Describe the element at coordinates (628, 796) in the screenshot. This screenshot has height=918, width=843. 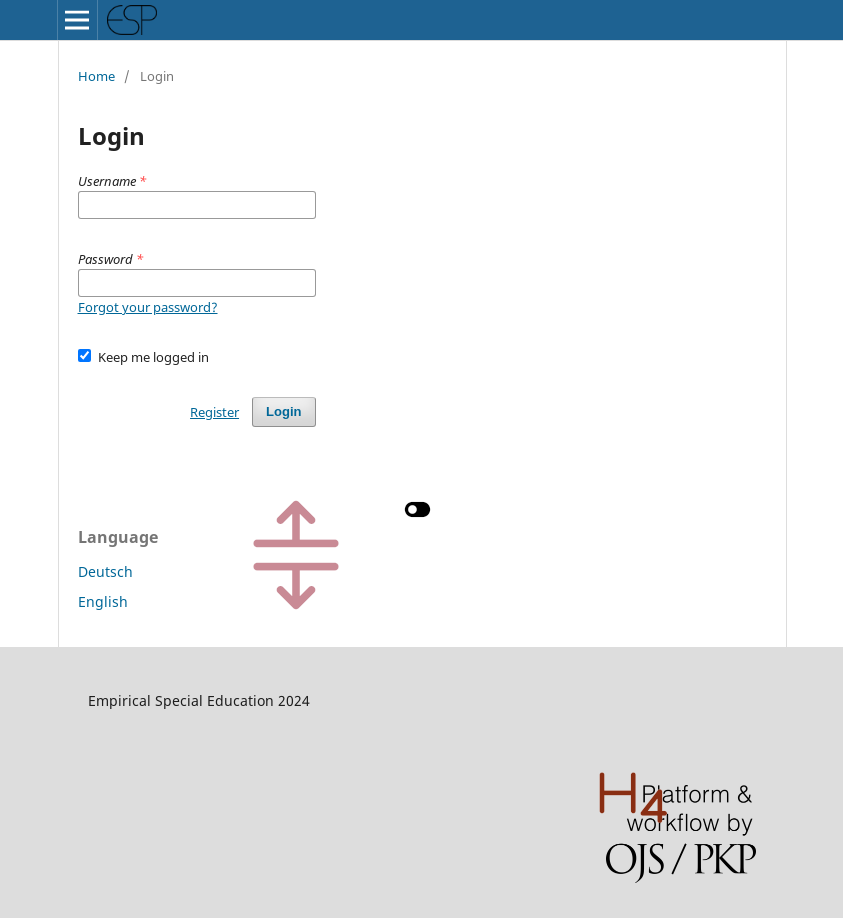
I see `format text as heading level 4` at that location.